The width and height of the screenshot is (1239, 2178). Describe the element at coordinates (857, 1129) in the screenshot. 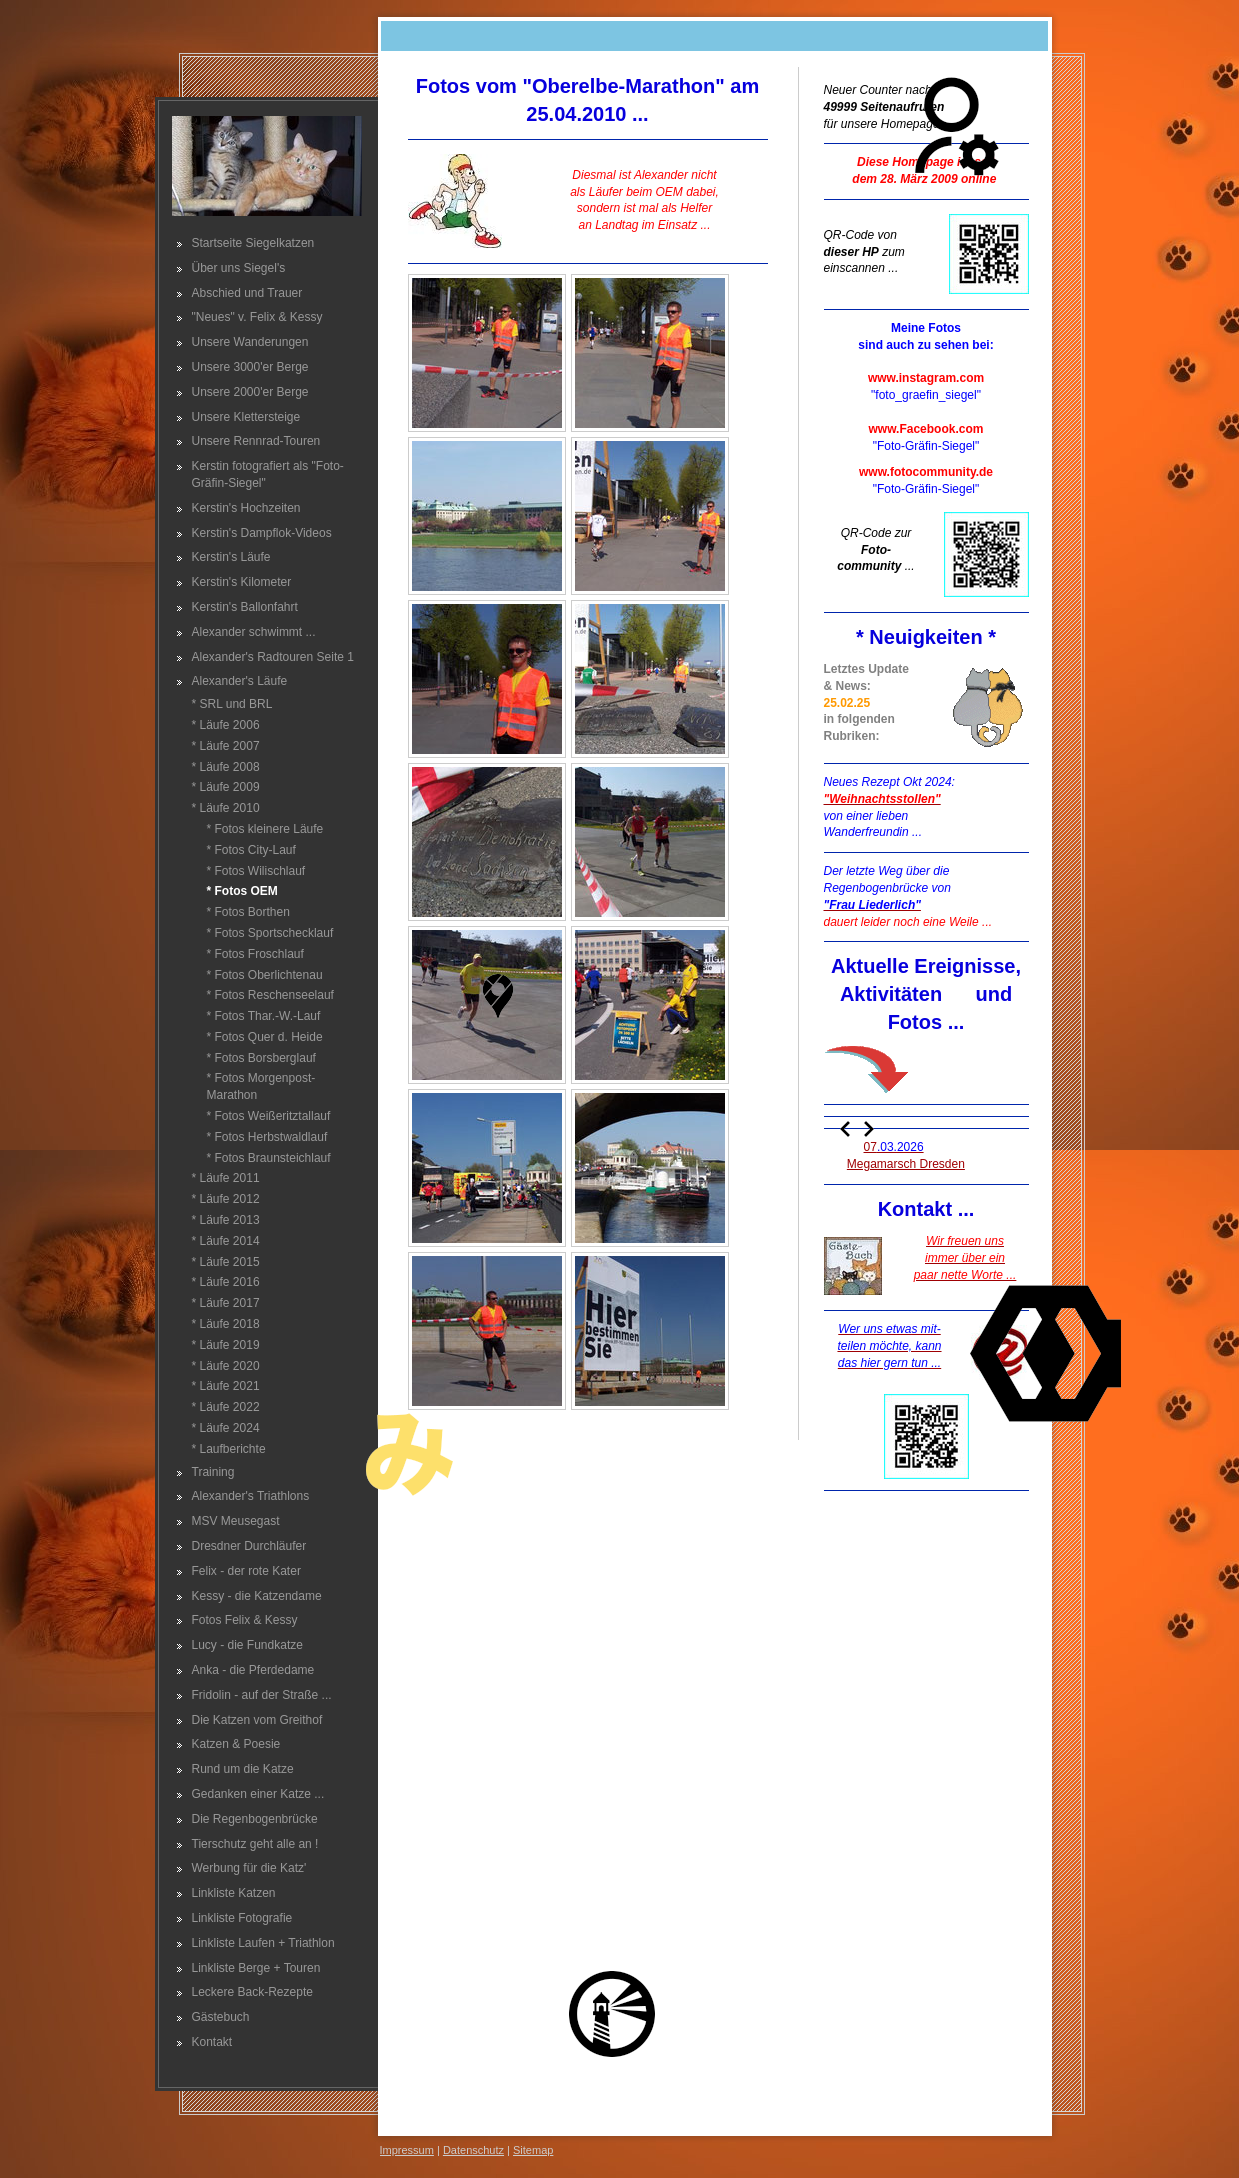

I see `view or edit source code` at that location.